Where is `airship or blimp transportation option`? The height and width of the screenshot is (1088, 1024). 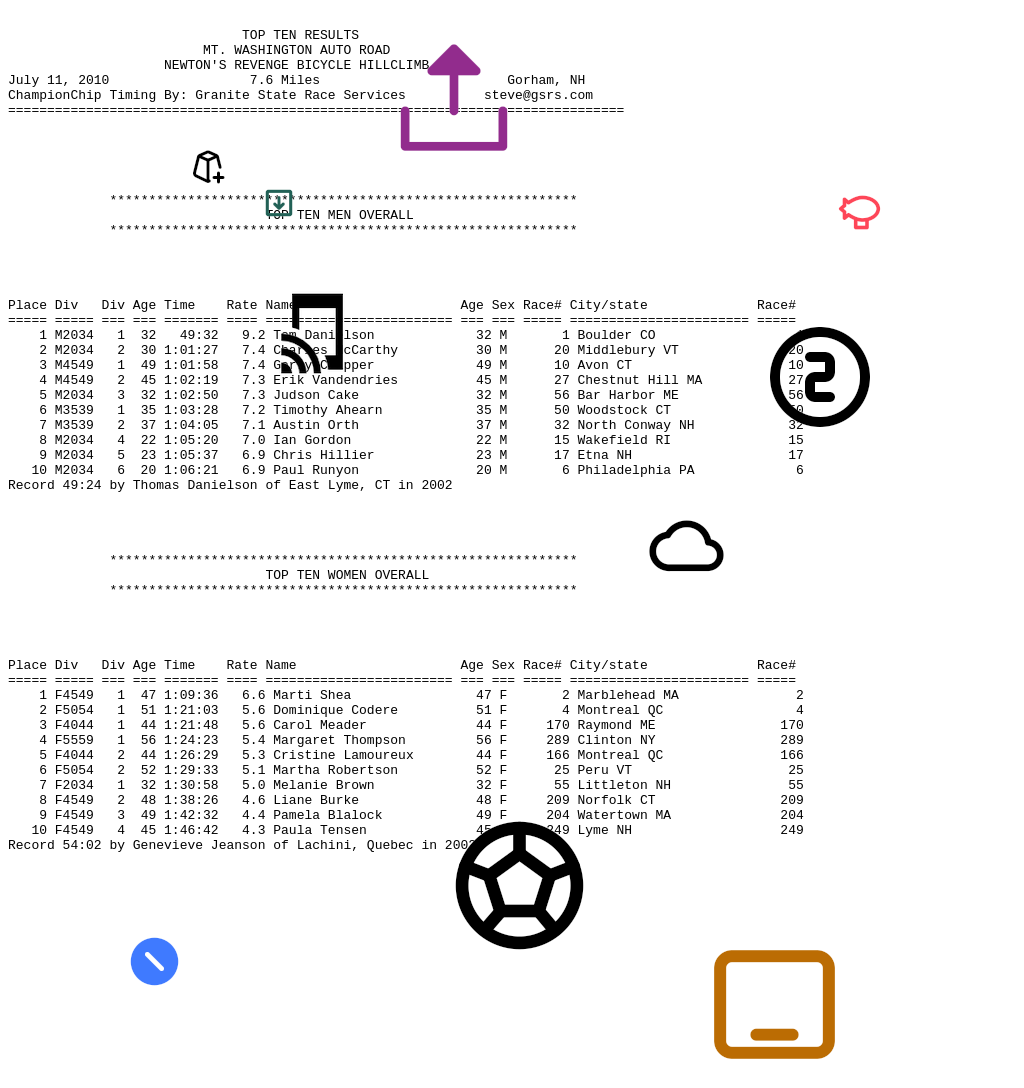 airship or blimp transportation option is located at coordinates (859, 212).